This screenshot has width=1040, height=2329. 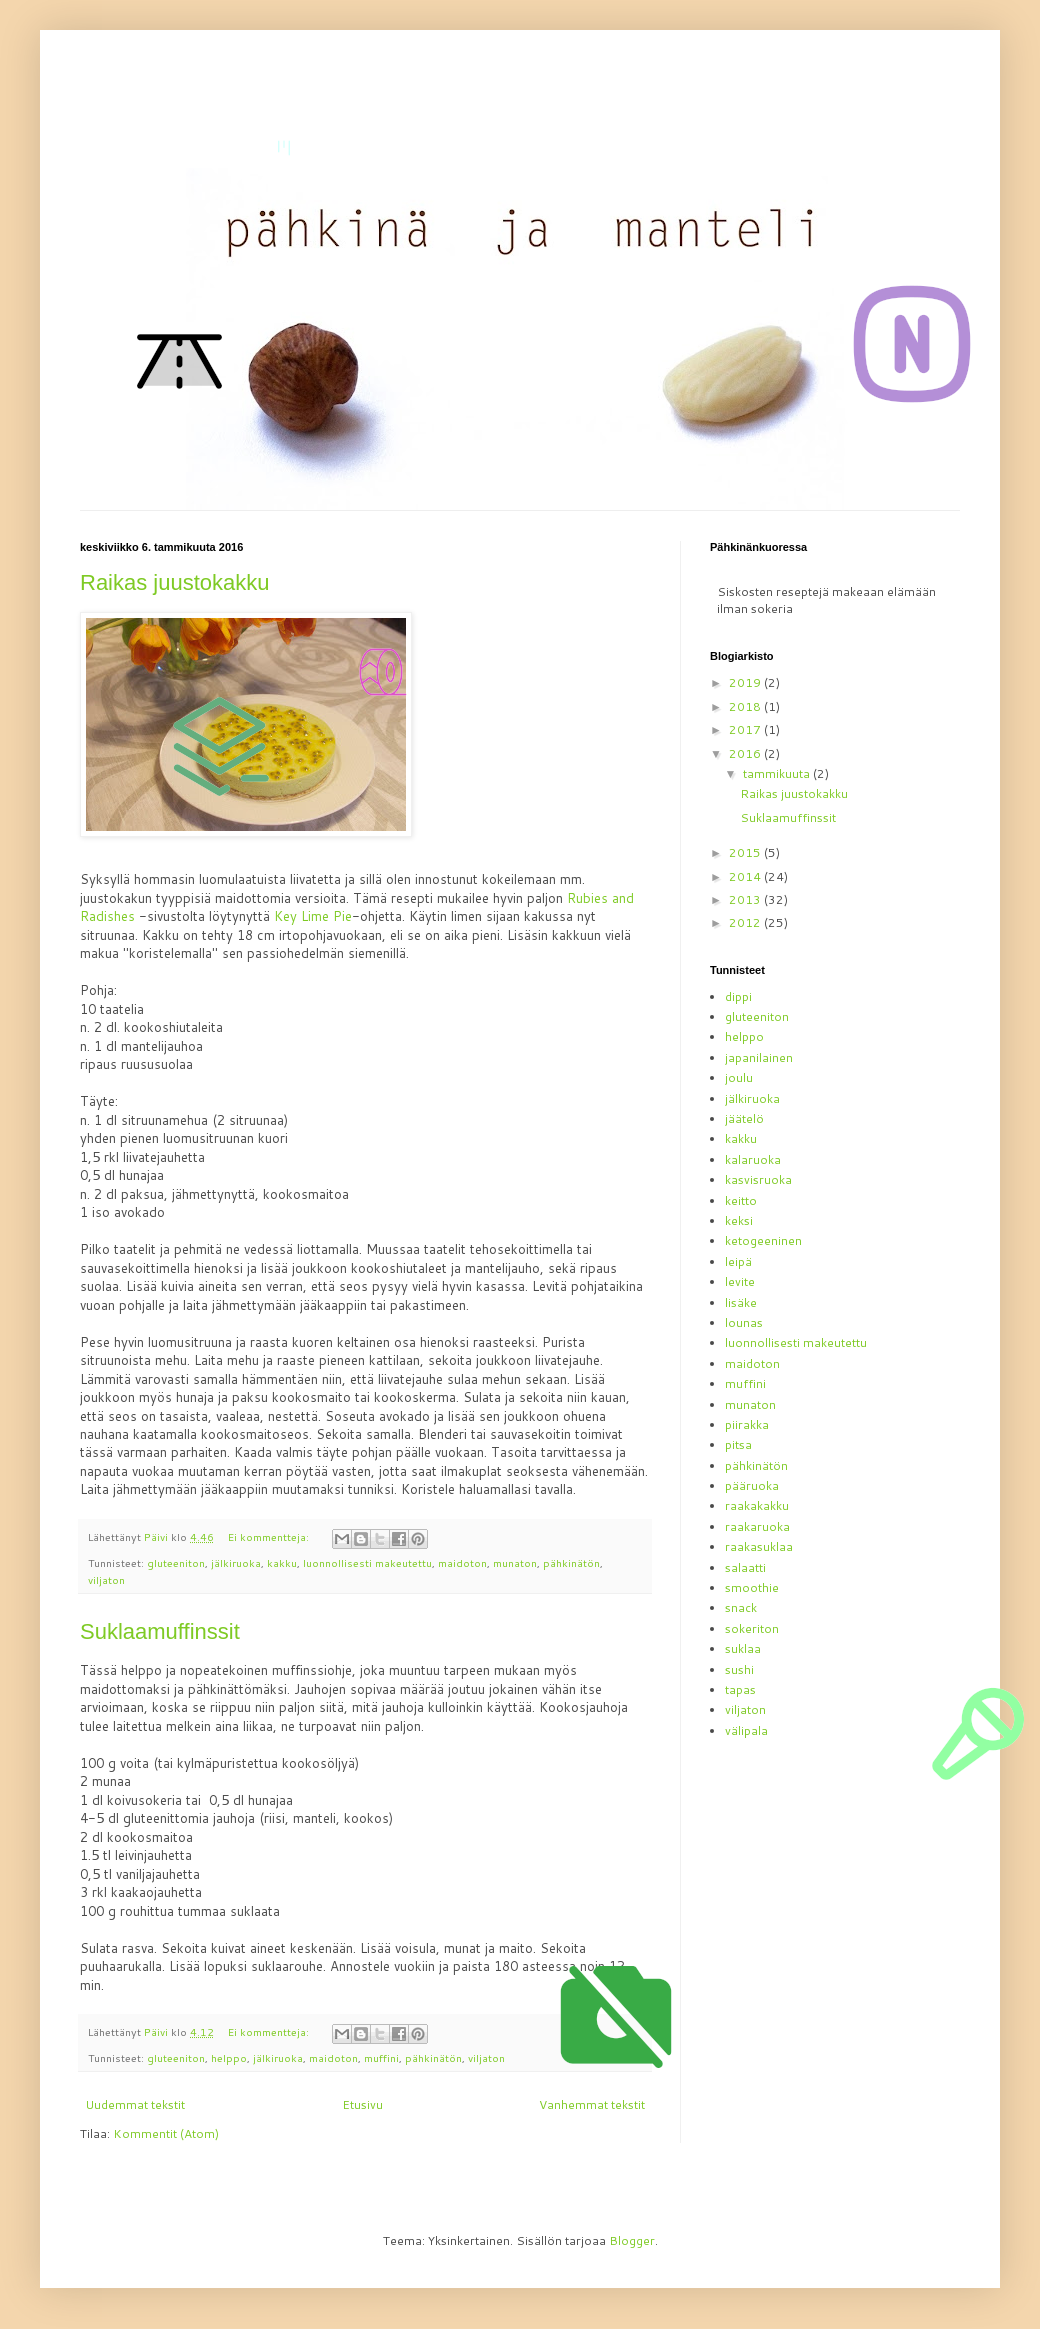 What do you see at coordinates (616, 2017) in the screenshot?
I see `camera is disabled or turned off` at bounding box center [616, 2017].